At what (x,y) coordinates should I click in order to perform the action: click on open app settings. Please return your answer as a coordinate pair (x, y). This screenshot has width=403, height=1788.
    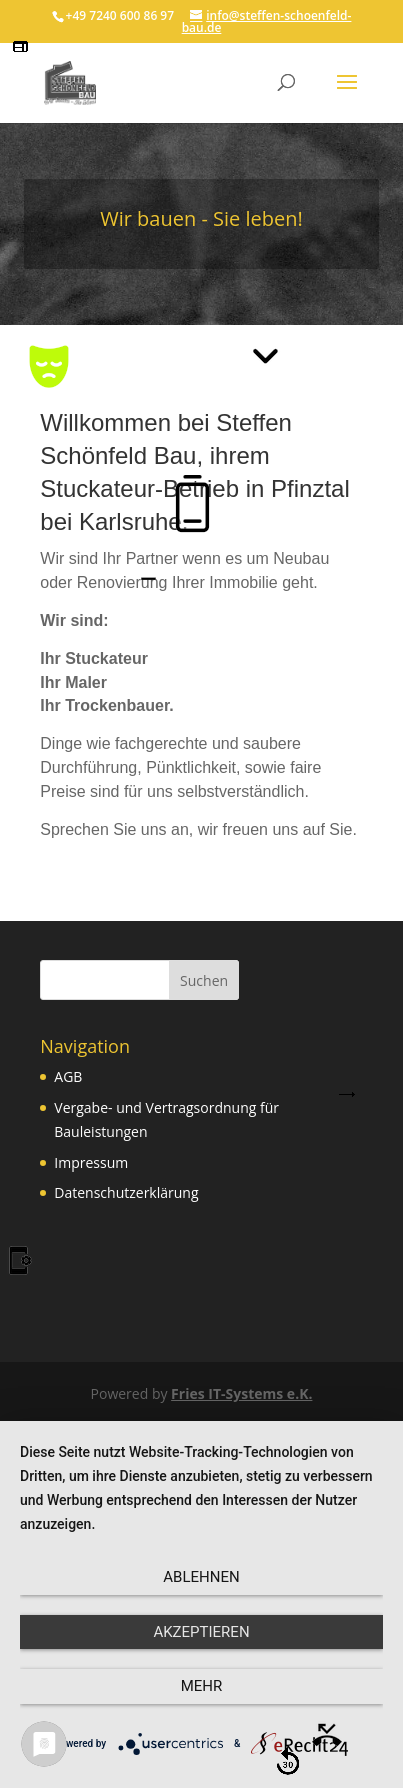
    Looking at the image, I should click on (18, 1260).